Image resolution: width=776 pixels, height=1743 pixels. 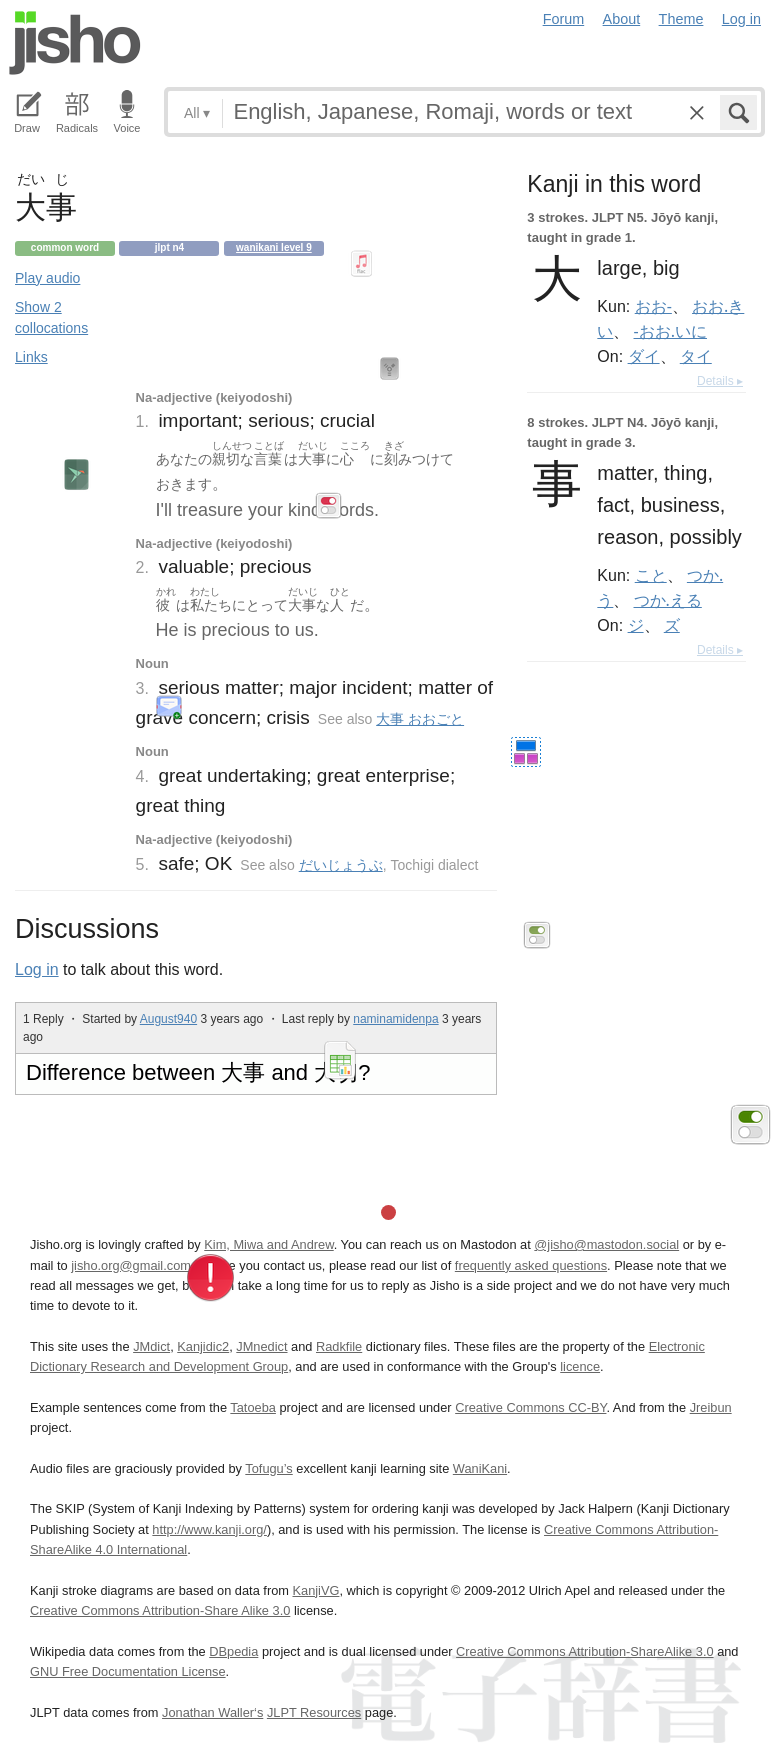 I want to click on access firewire external hard drive, so click(x=389, y=368).